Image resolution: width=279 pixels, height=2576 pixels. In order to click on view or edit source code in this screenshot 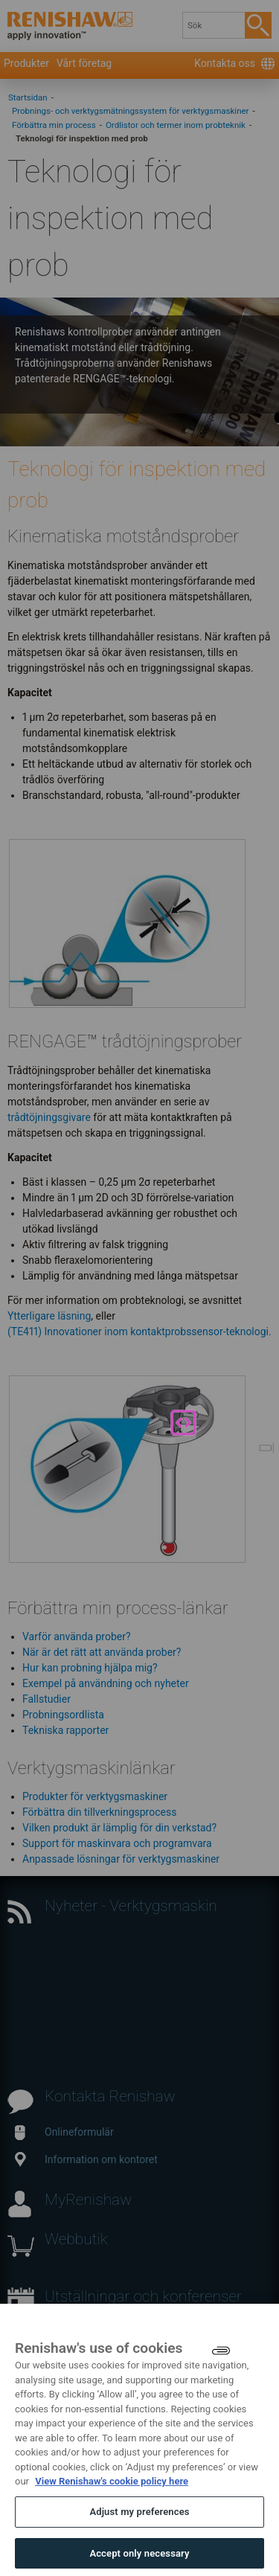, I will do `click(183, 1422)`.